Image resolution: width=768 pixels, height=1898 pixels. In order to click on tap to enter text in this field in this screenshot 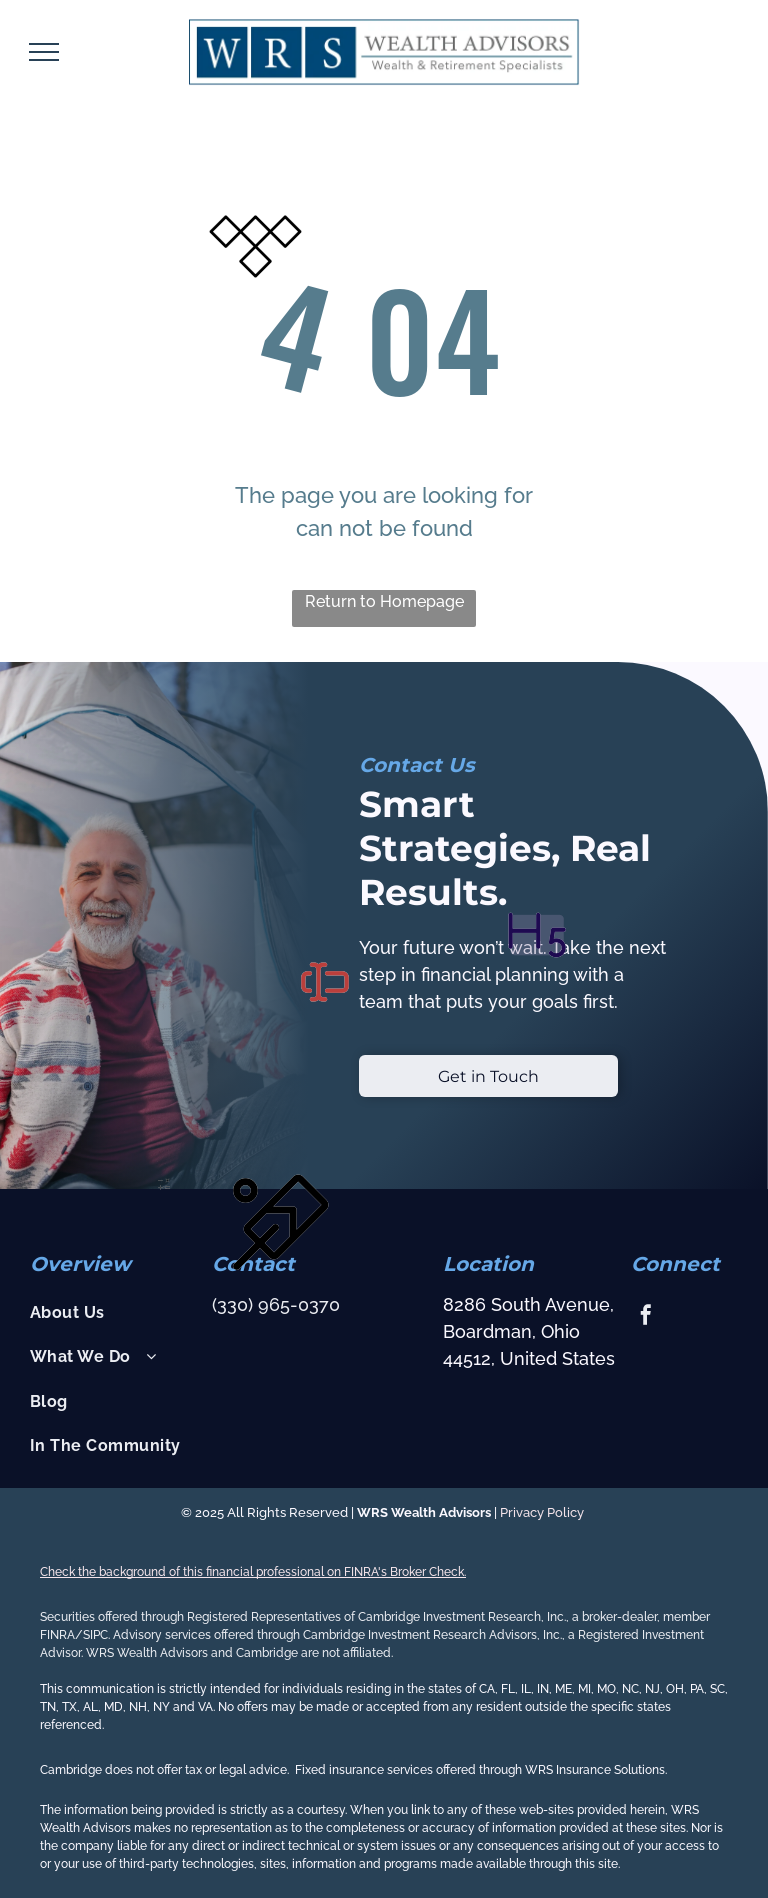, I will do `click(325, 982)`.